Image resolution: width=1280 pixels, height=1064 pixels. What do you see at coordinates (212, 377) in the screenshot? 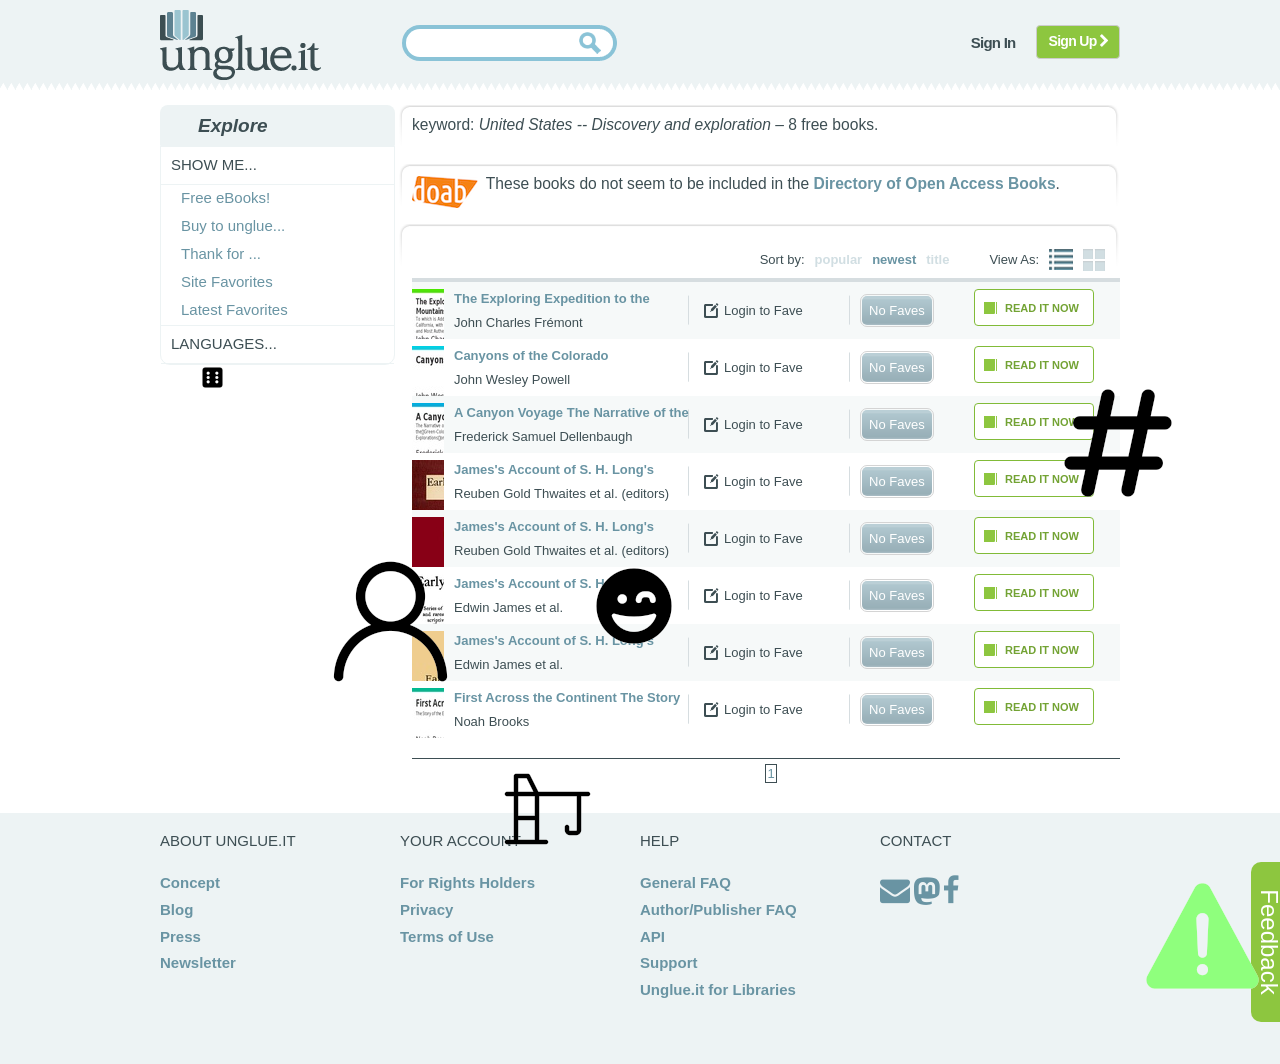
I see `roll or randomize a selection` at bounding box center [212, 377].